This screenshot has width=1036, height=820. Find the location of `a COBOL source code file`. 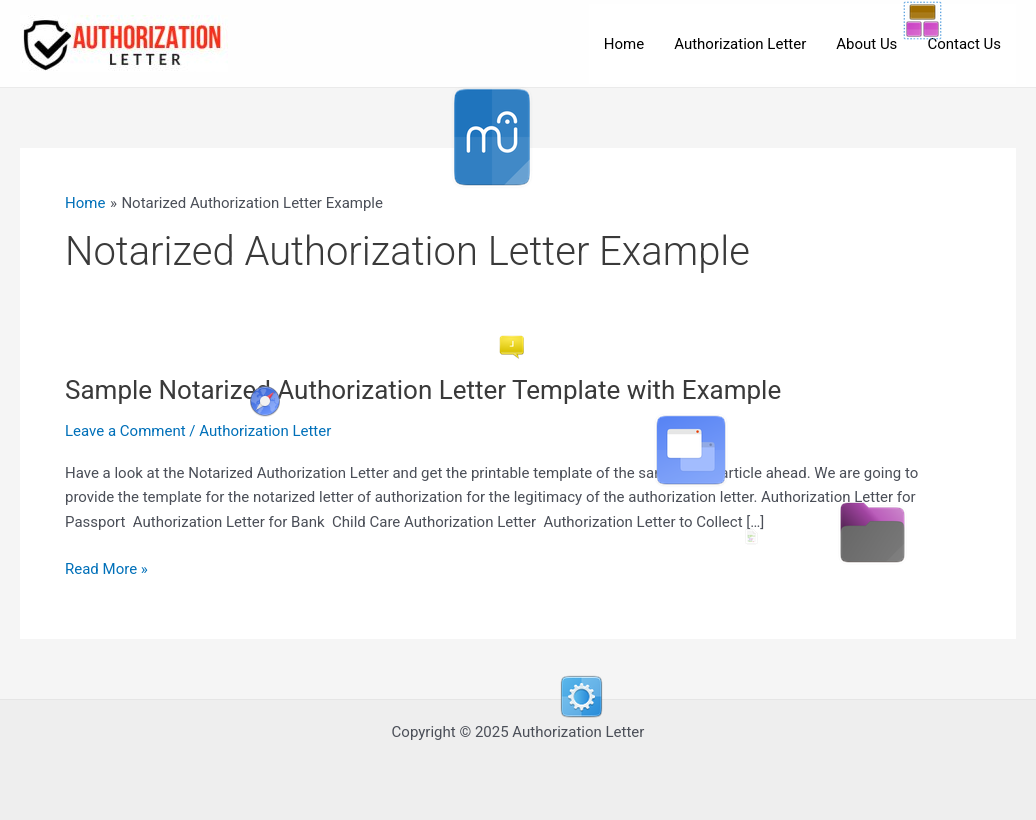

a COBOL source code file is located at coordinates (751, 536).